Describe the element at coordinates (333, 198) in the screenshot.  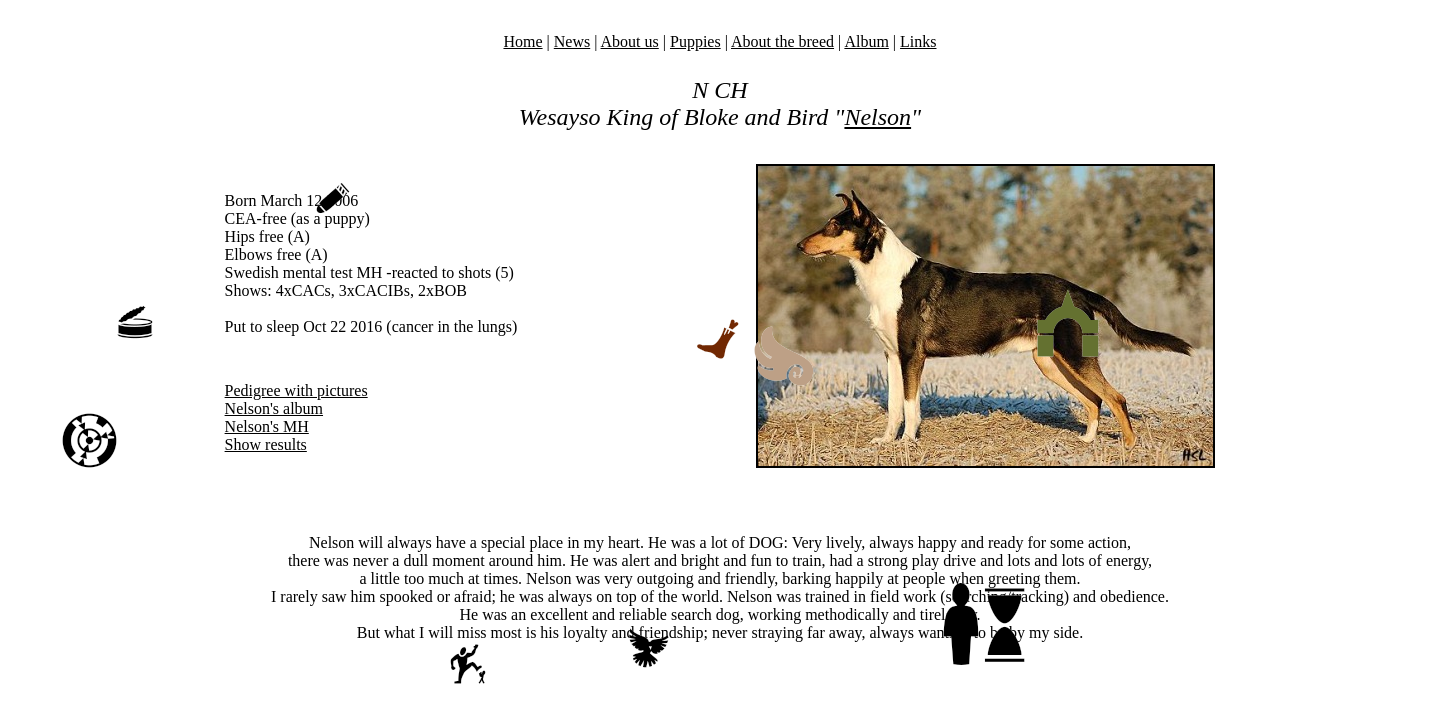
I see `ammunition or weaponry item in a game inventory` at that location.